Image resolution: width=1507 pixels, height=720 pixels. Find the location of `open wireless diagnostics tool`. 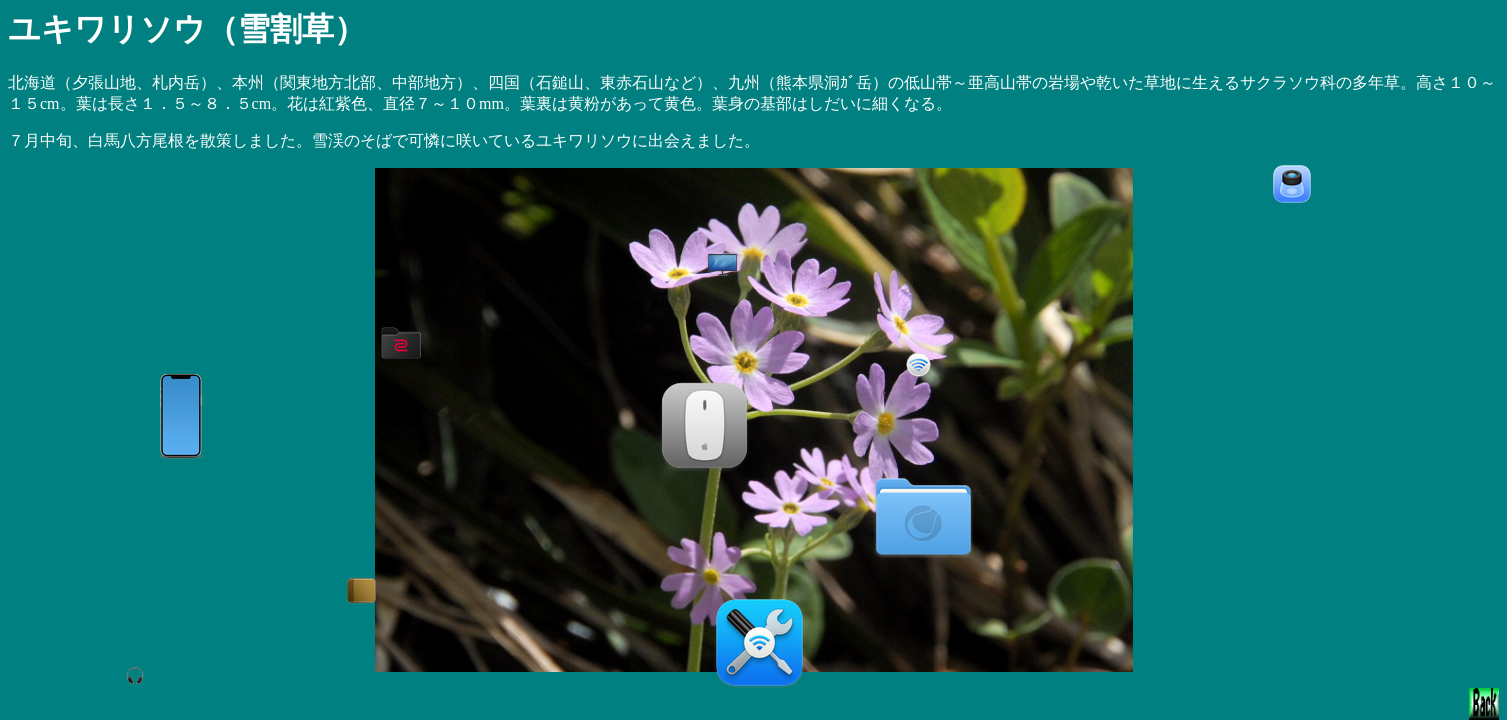

open wireless diagnostics tool is located at coordinates (759, 642).